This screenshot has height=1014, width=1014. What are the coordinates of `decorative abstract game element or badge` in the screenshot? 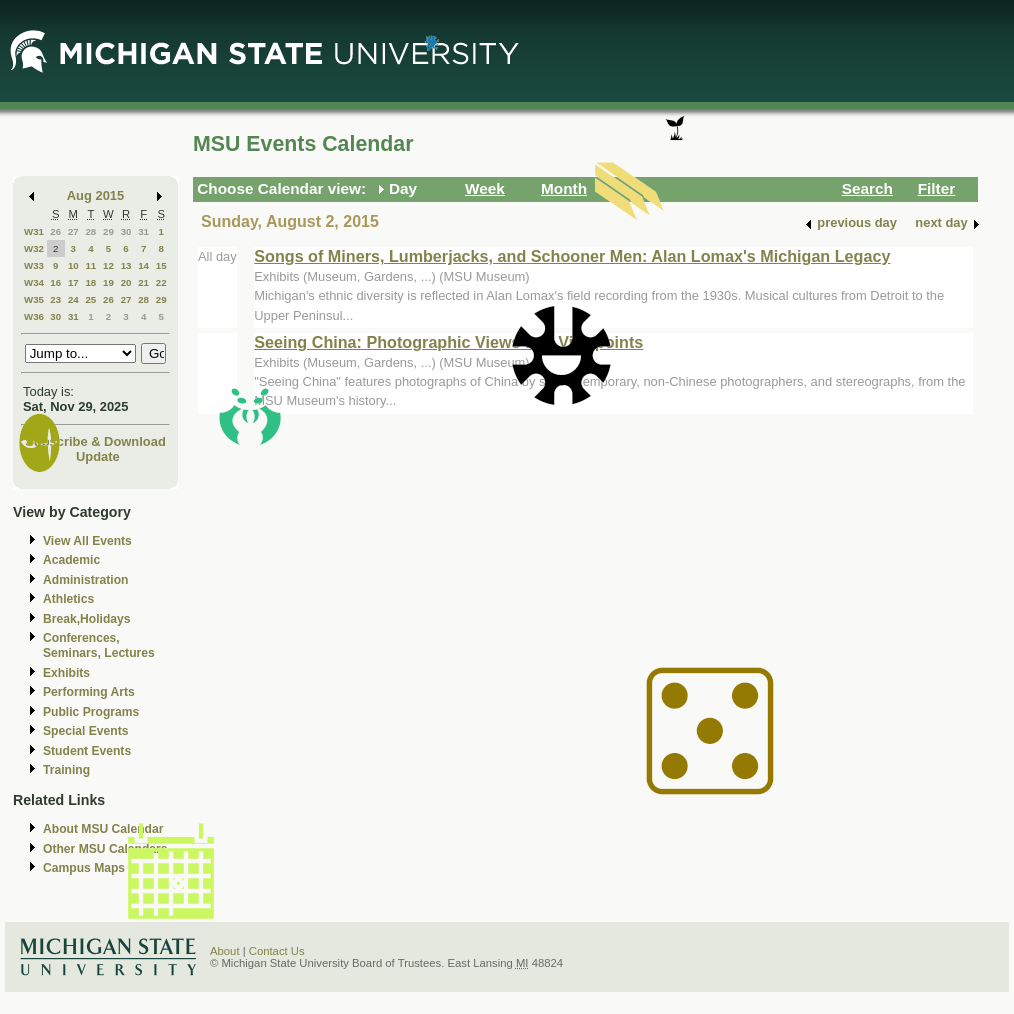 It's located at (561, 355).